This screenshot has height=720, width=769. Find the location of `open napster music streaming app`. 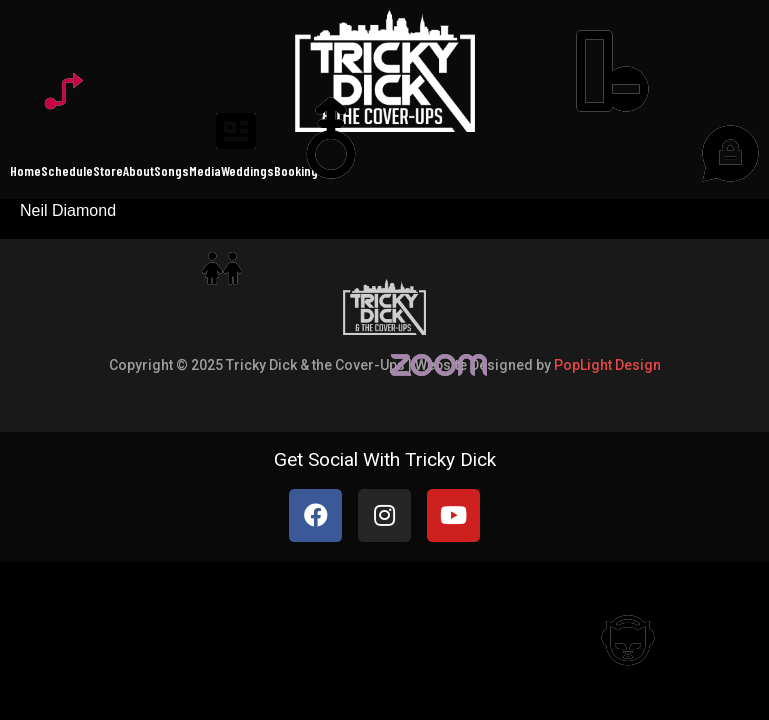

open napster music streaming app is located at coordinates (628, 639).